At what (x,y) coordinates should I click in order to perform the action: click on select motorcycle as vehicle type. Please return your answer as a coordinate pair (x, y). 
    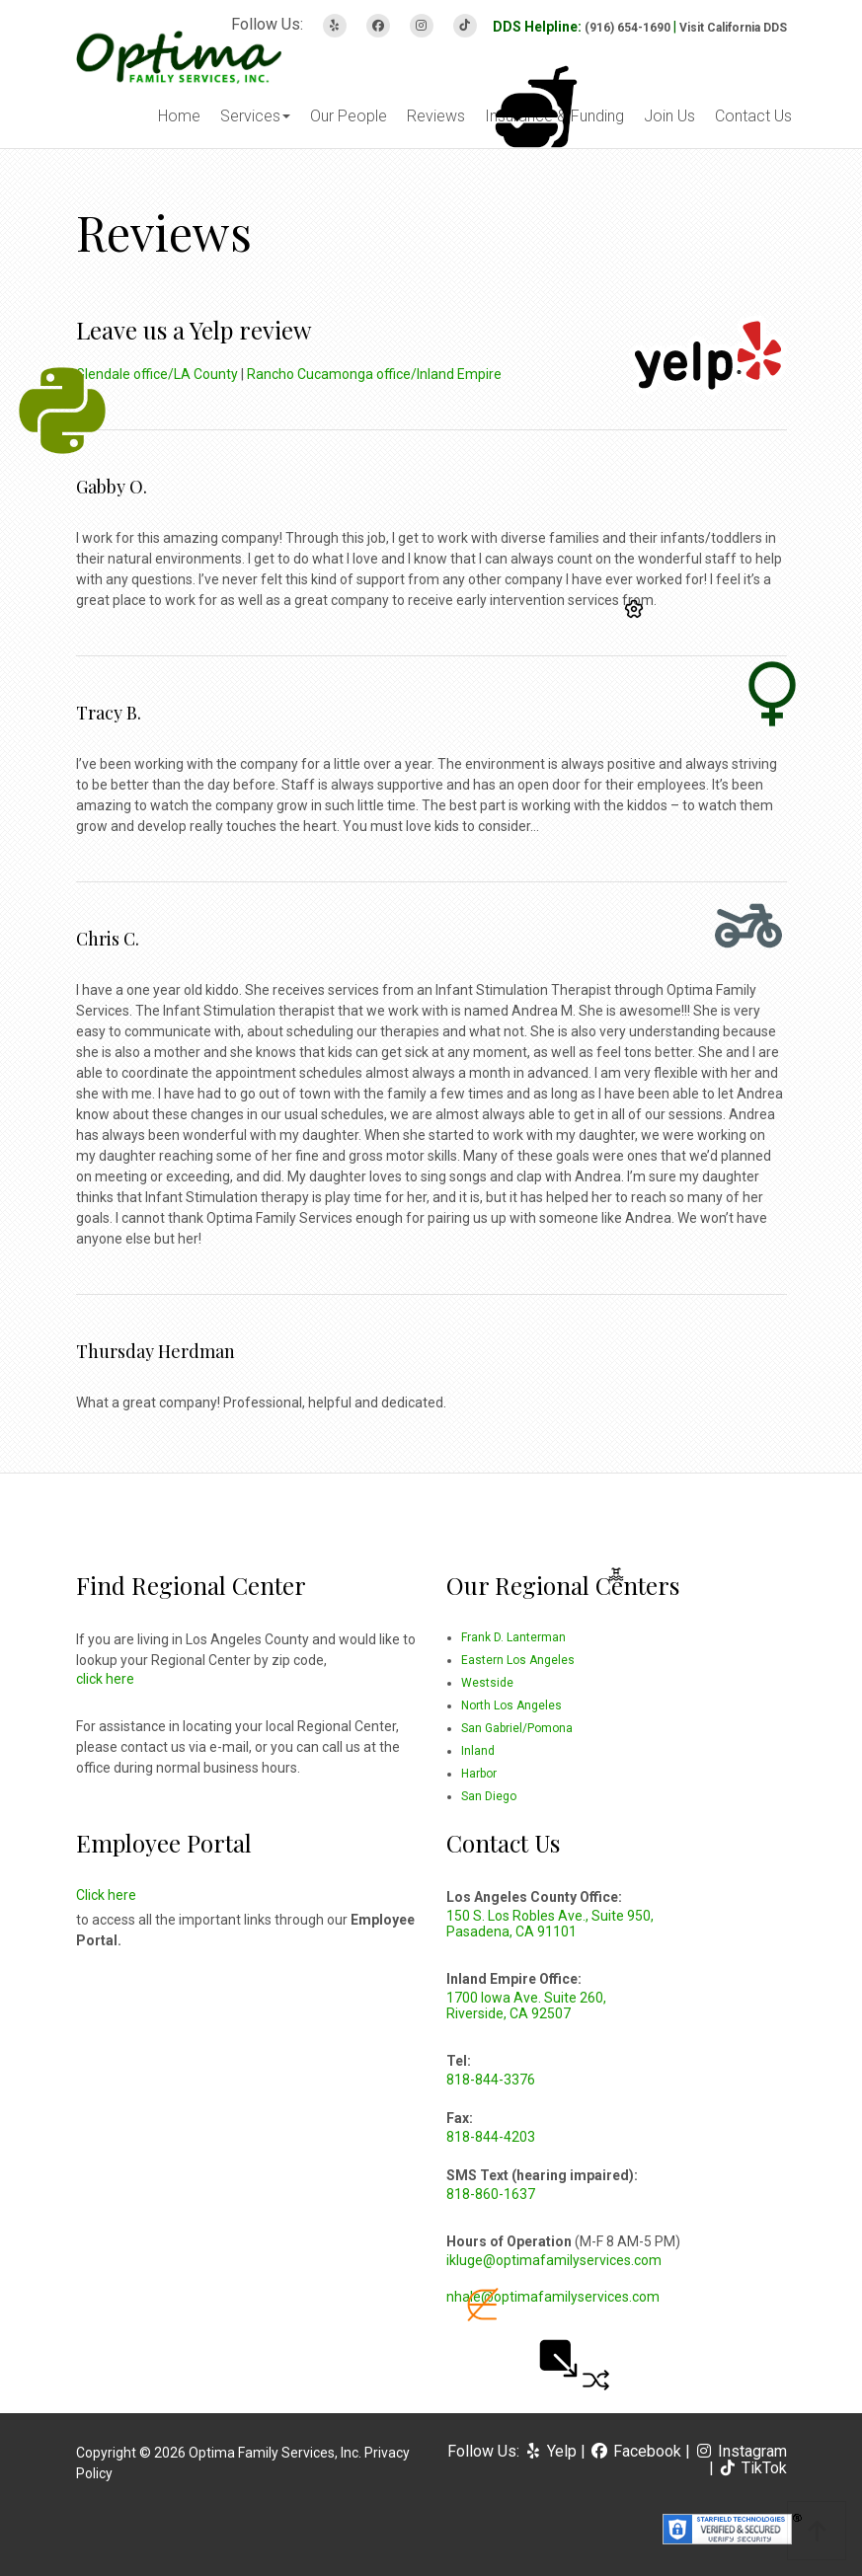
    Looking at the image, I should click on (748, 927).